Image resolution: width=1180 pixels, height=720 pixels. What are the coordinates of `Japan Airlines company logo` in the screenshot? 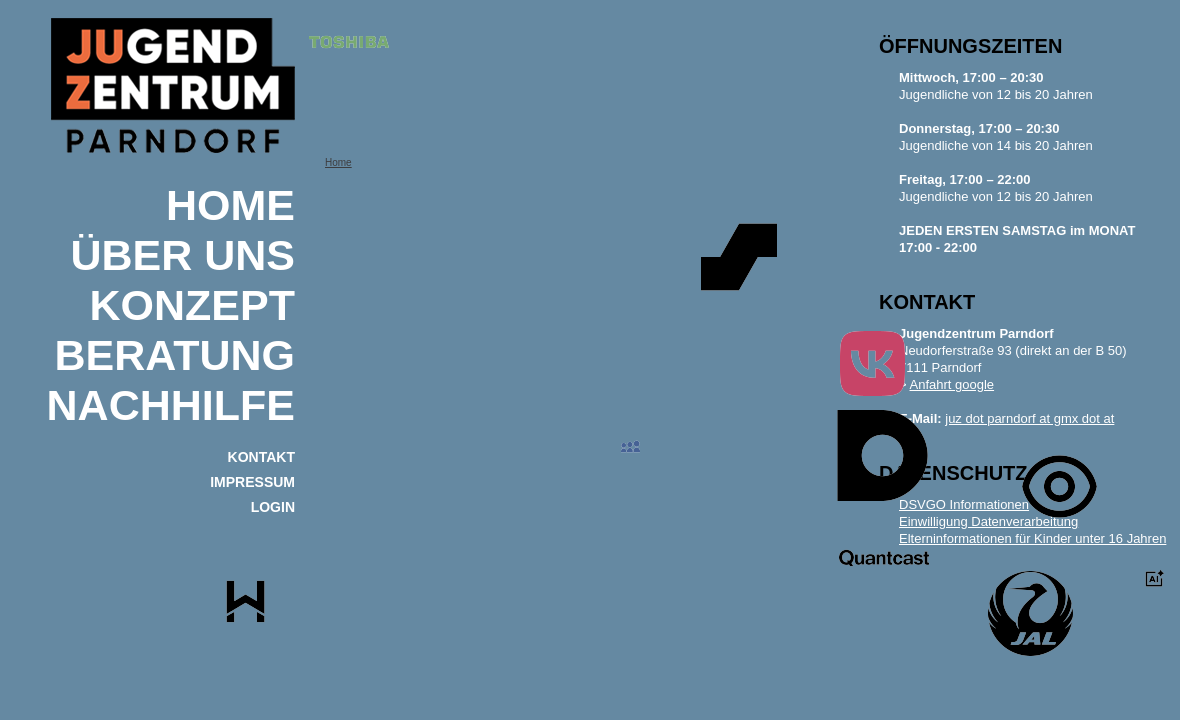 It's located at (1030, 613).